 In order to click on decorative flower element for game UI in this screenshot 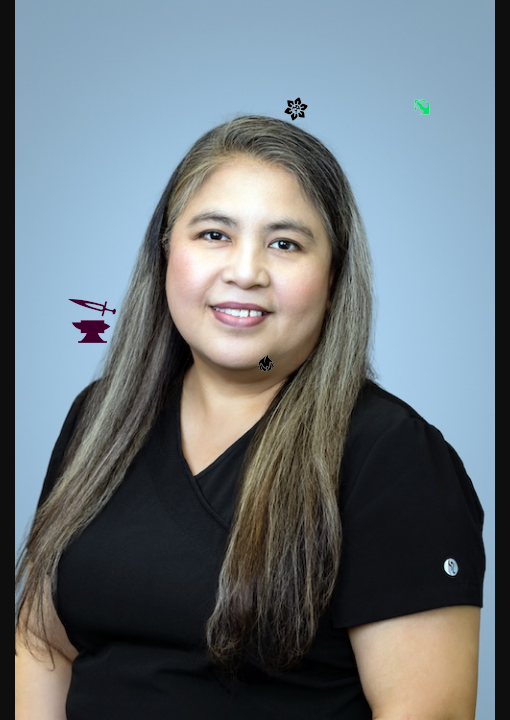, I will do `click(296, 109)`.